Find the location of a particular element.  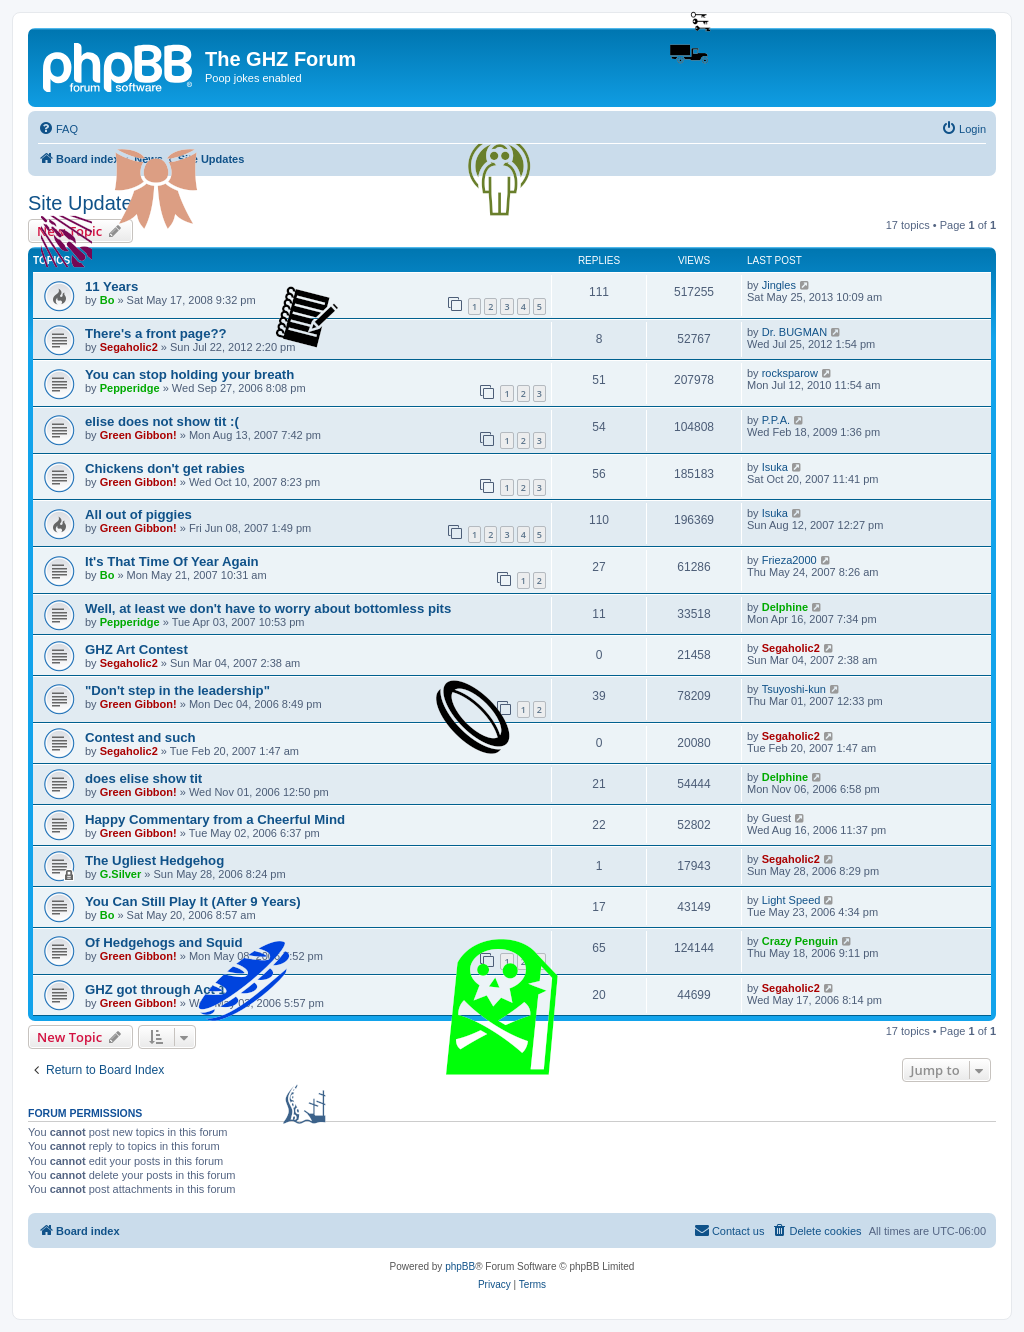

indicates enhanced awareness or heightened perception state is located at coordinates (499, 179).